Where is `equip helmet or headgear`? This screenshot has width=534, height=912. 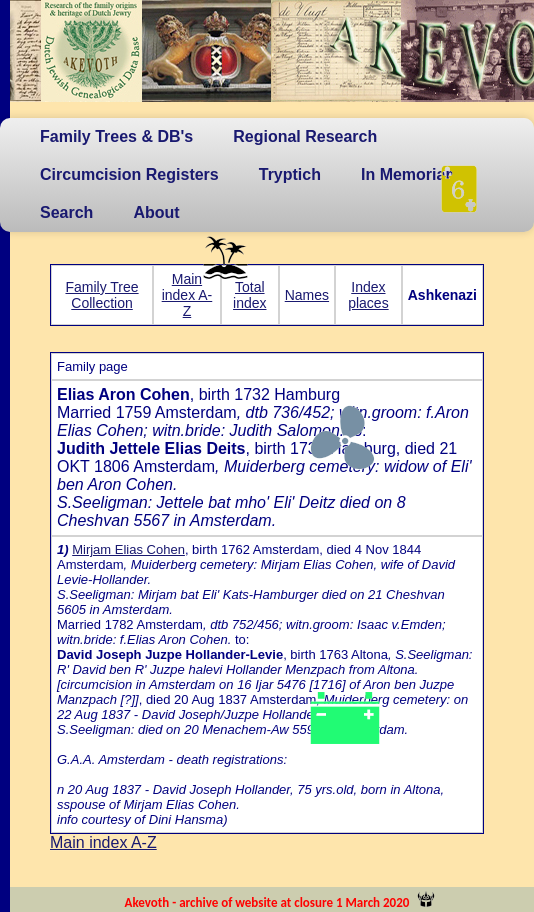 equip helmet or headgear is located at coordinates (426, 899).